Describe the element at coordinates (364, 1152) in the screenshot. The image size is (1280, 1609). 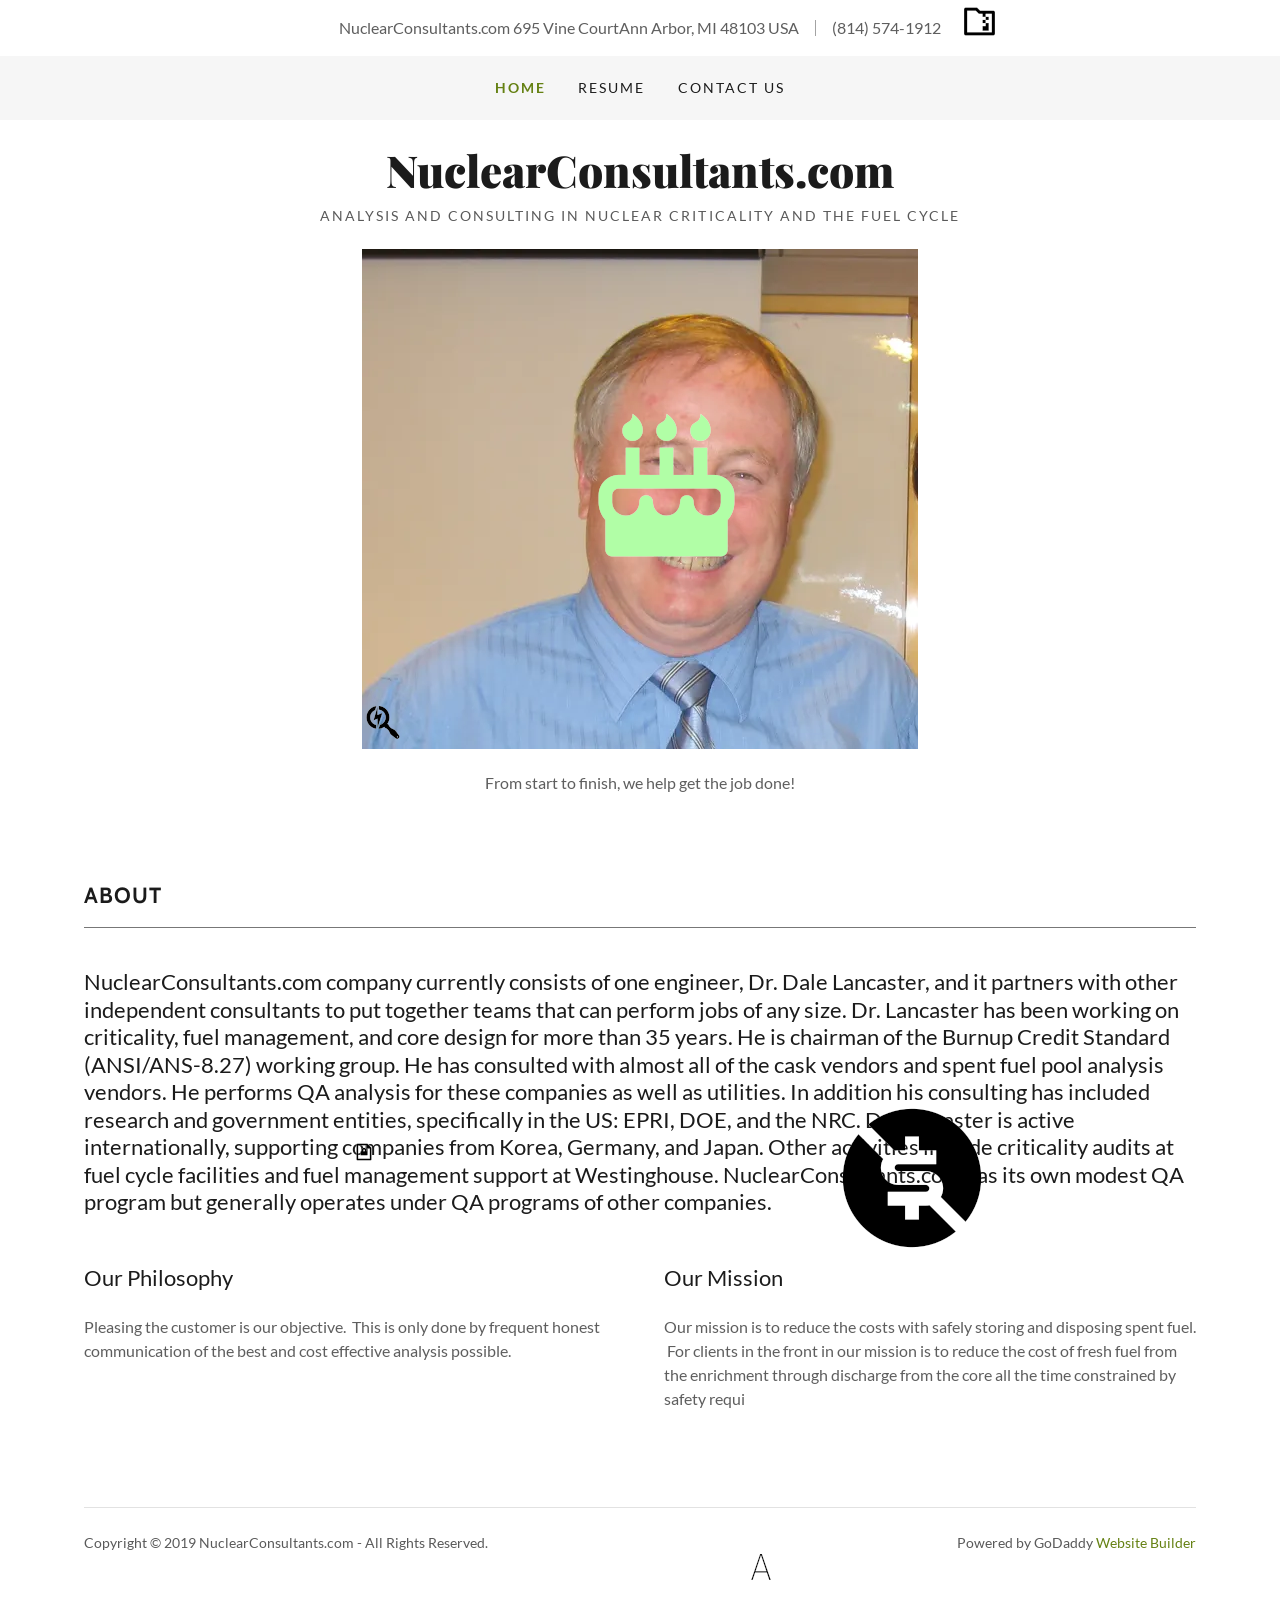
I see `view a locked or protected file` at that location.